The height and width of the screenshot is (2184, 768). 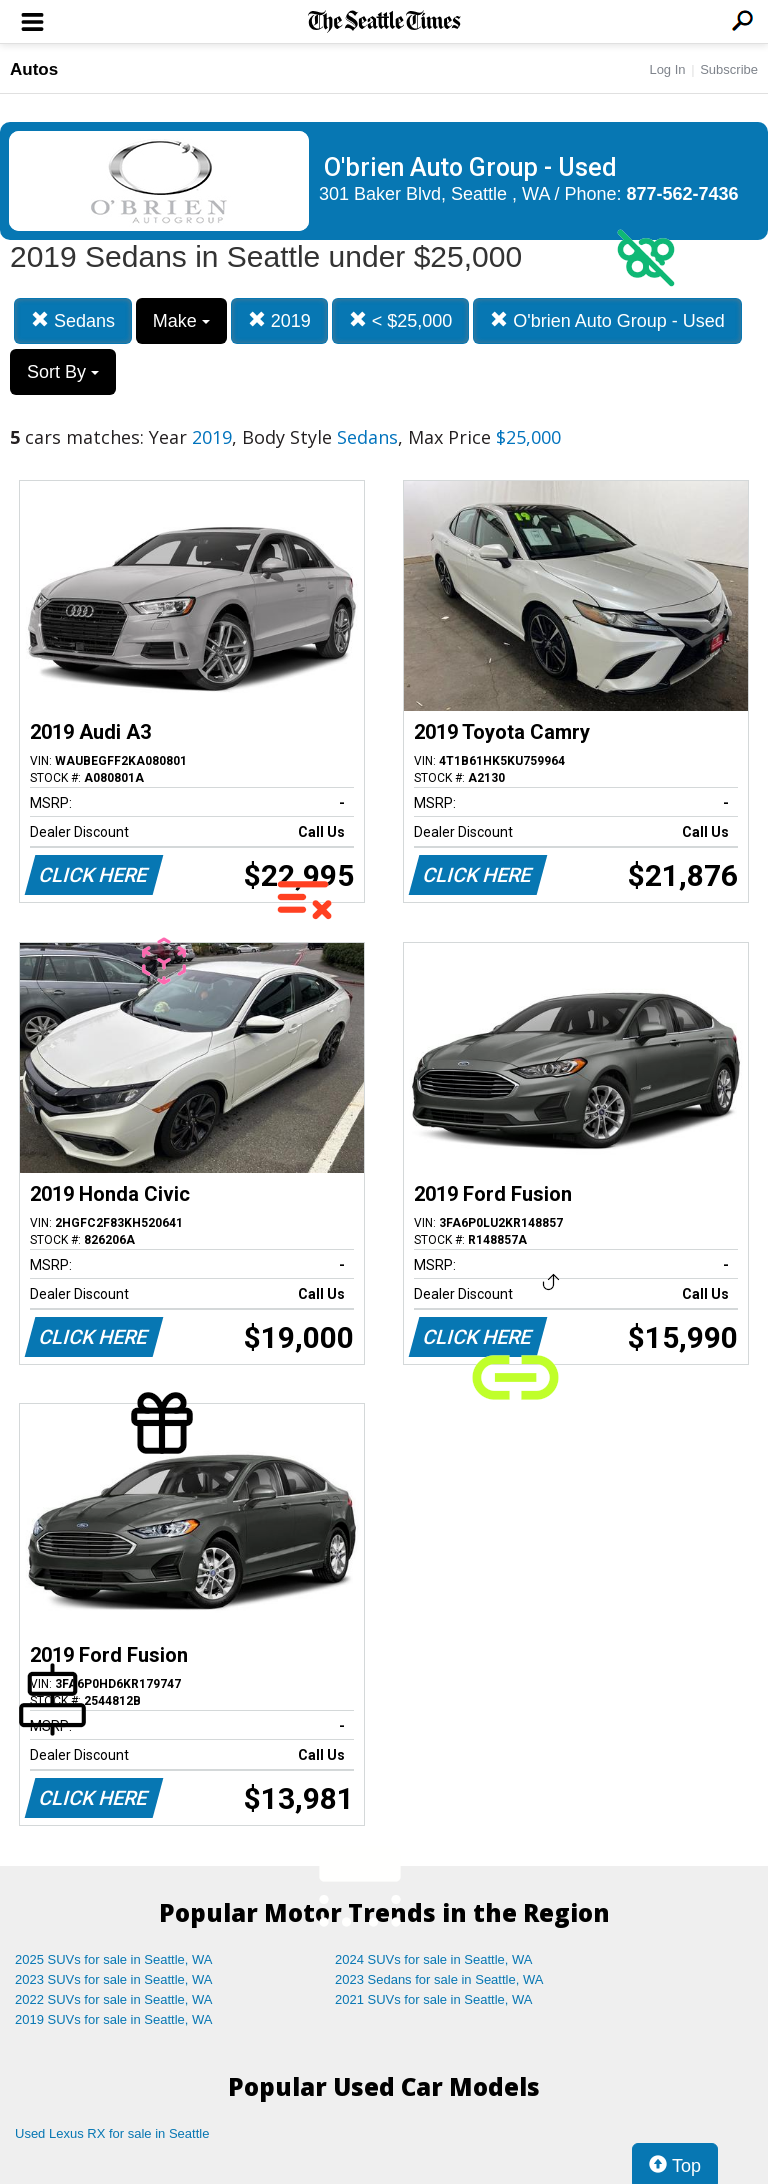 I want to click on view or redeem a gift, so click(x=162, y=1423).